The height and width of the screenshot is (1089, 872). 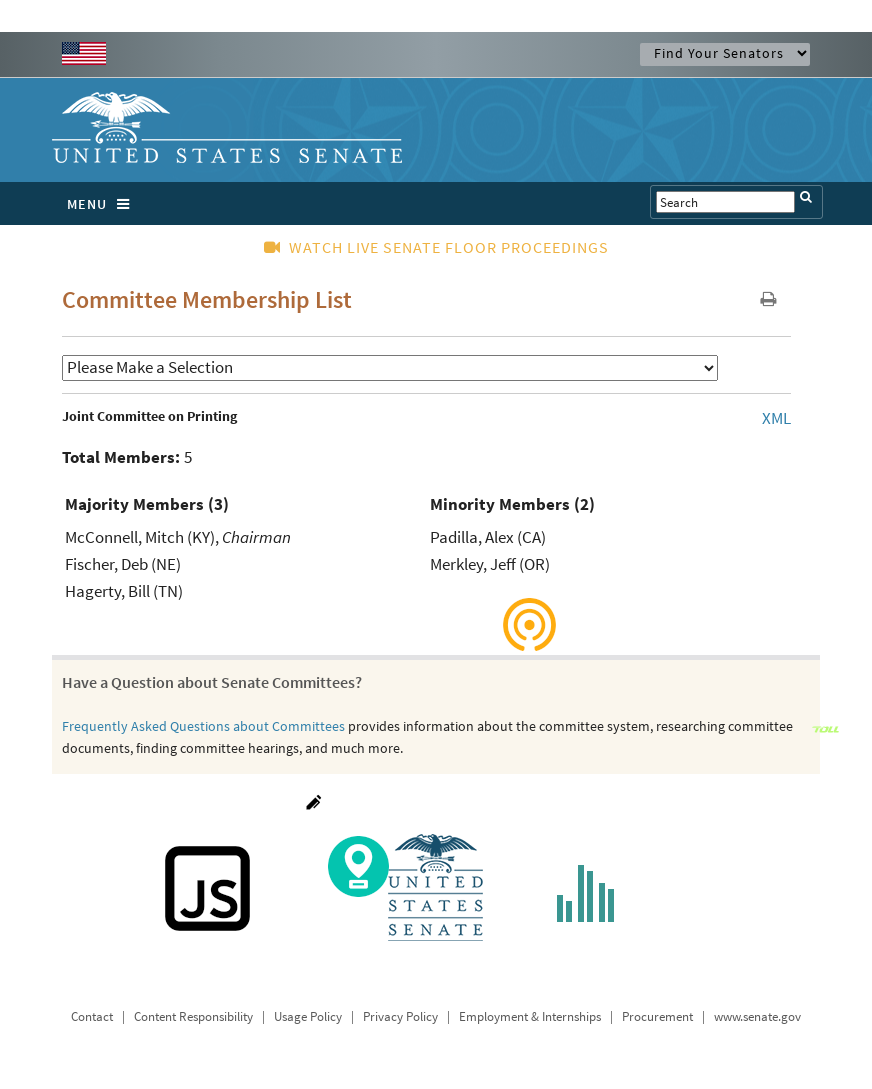 I want to click on view grouped bar chart data, so click(x=587, y=895).